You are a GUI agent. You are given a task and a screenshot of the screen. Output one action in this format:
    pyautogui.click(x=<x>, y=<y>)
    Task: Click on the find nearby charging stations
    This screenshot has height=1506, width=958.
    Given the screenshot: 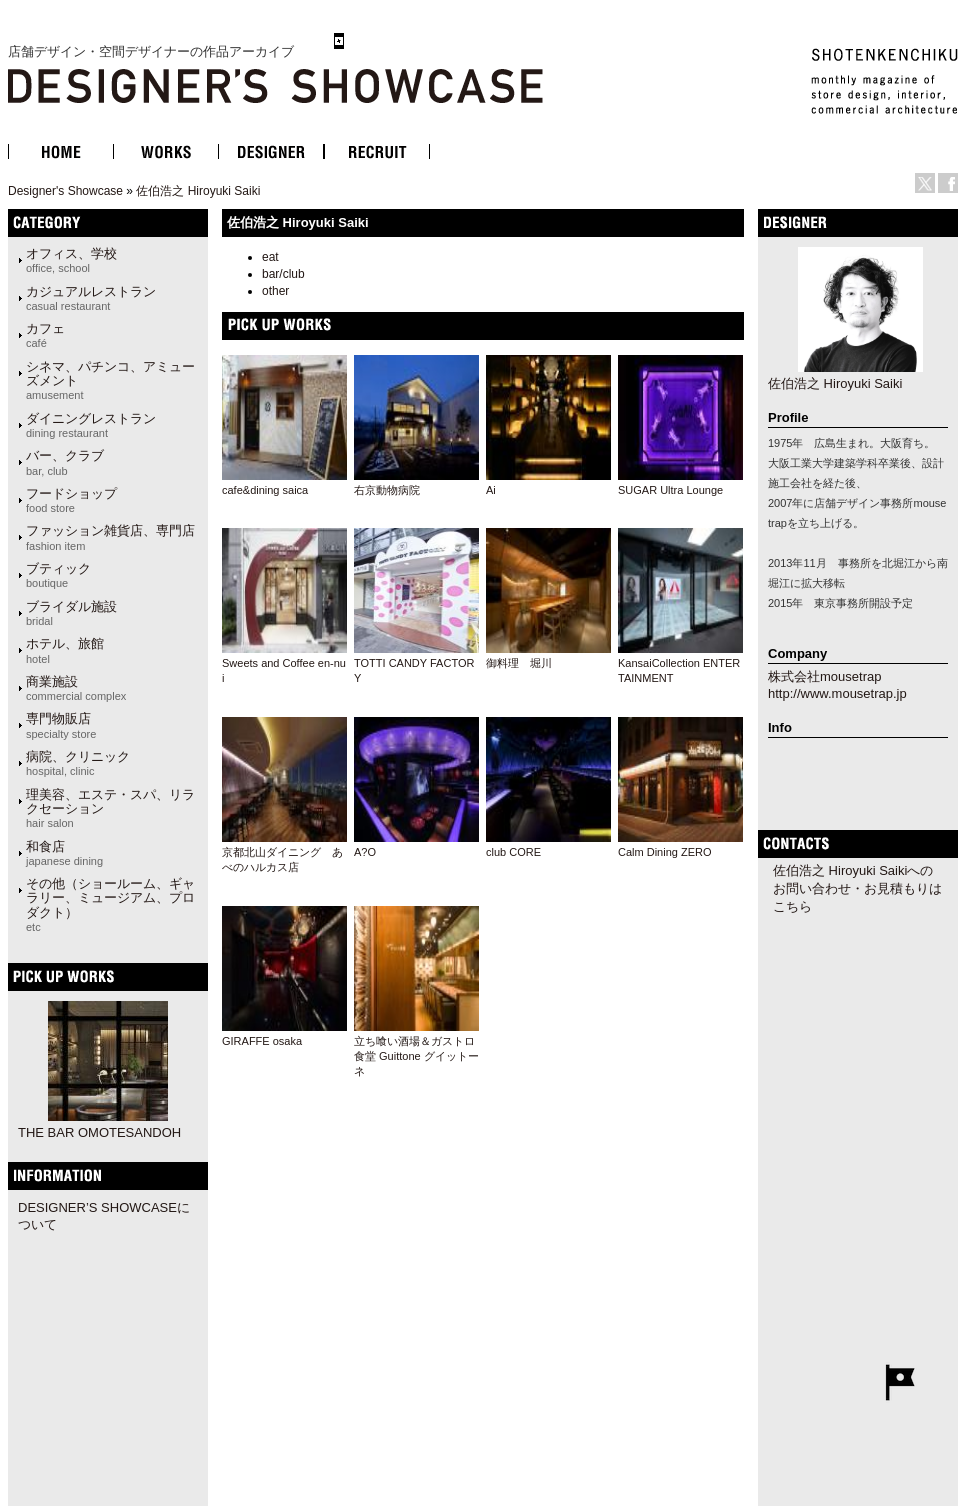 What is the action you would take?
    pyautogui.click(x=339, y=41)
    